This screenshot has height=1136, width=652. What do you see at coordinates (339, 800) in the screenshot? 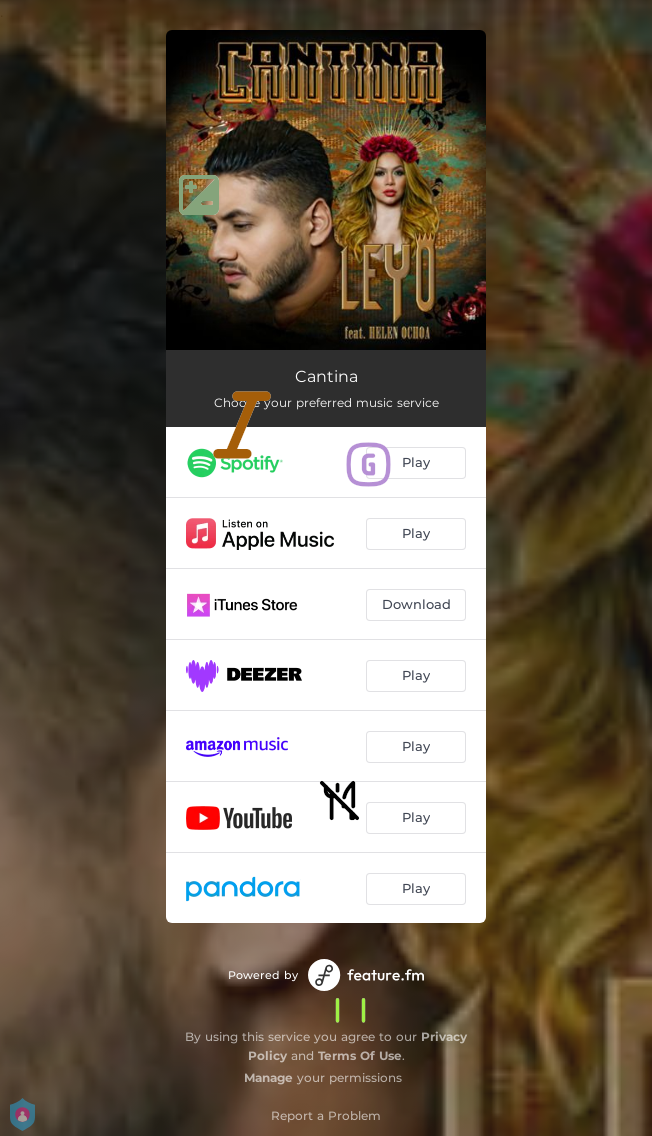
I see `kitchen tools unavailable or disabled` at bounding box center [339, 800].